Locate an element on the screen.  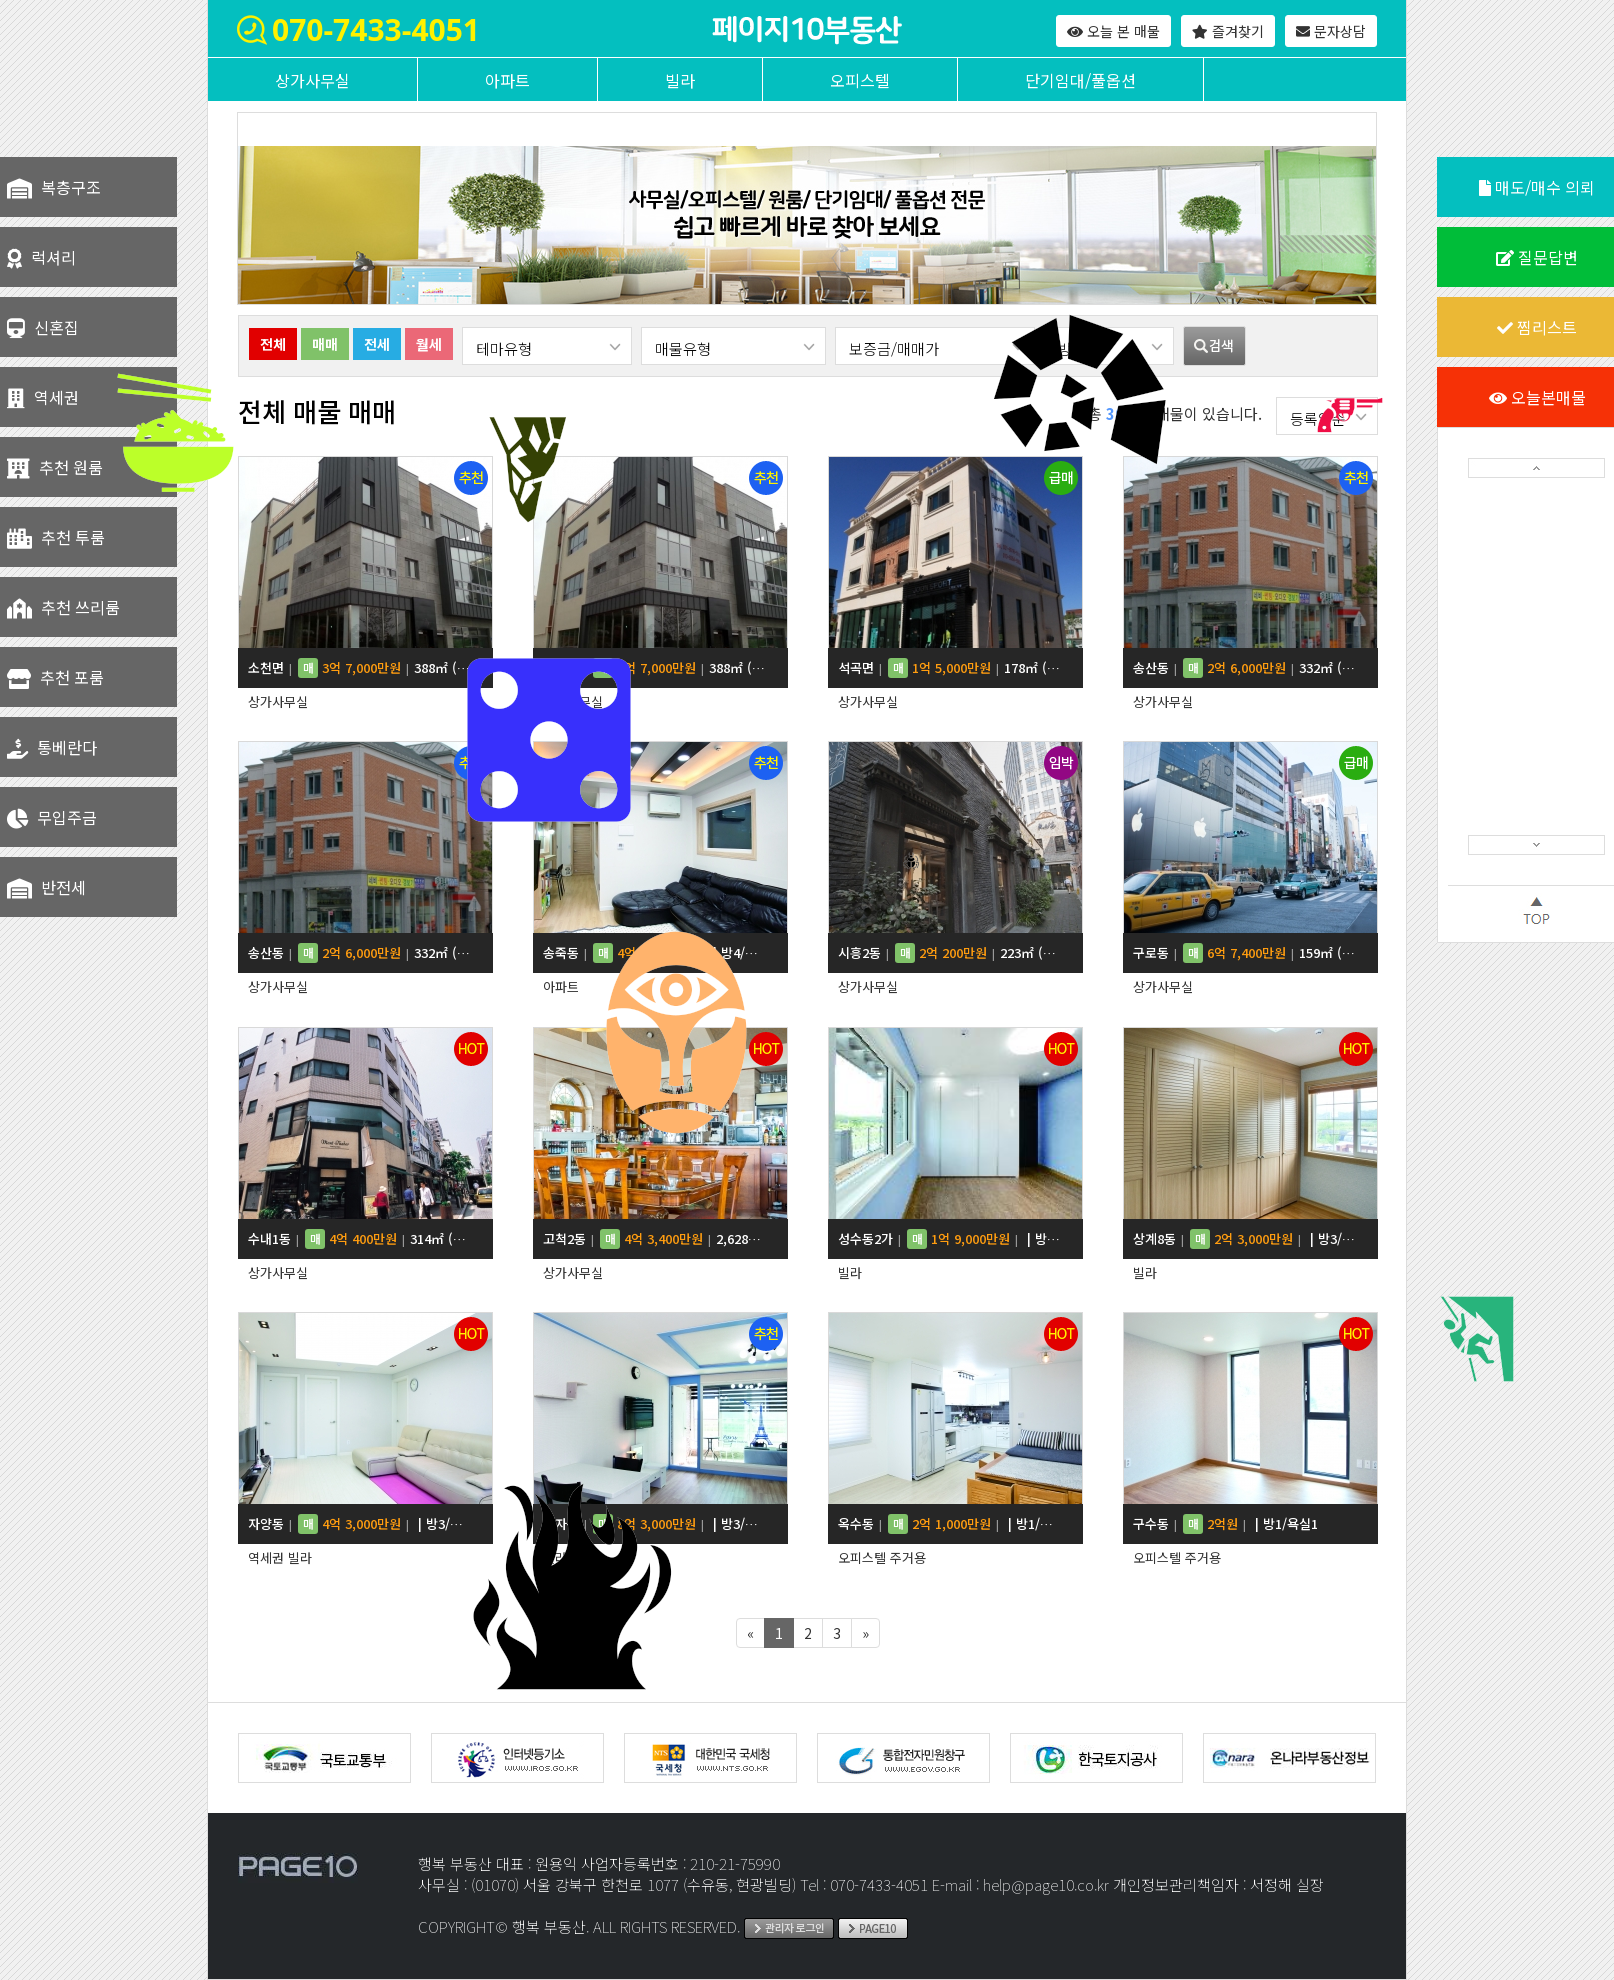
access mountain climbing or rock climbing activities is located at coordinates (1471, 1339).